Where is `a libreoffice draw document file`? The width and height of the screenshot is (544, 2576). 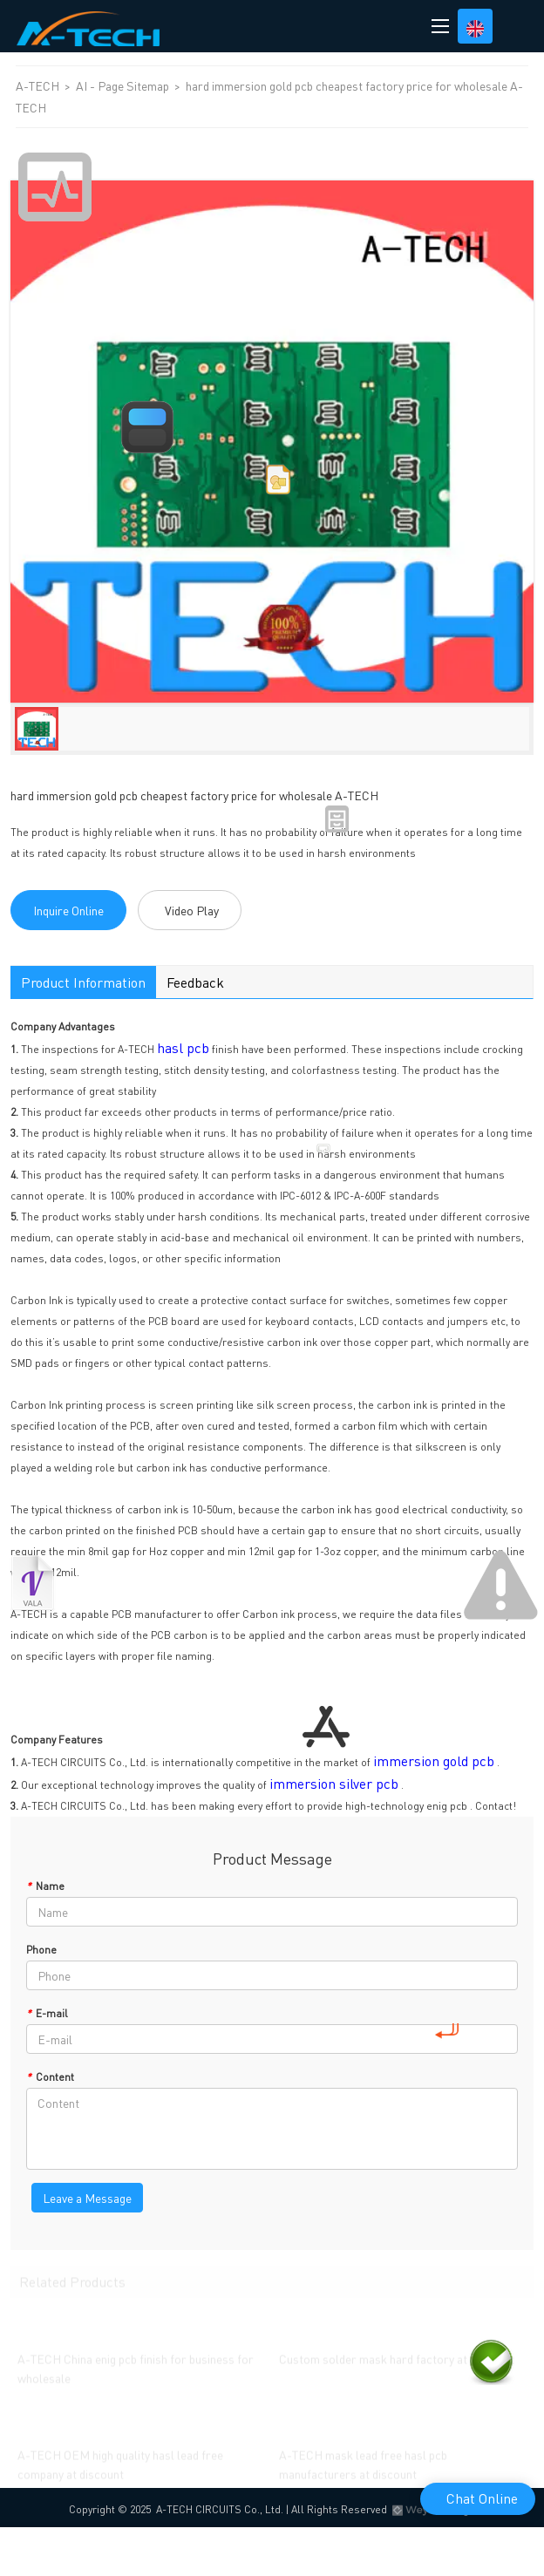
a libreoffice draw document file is located at coordinates (278, 479).